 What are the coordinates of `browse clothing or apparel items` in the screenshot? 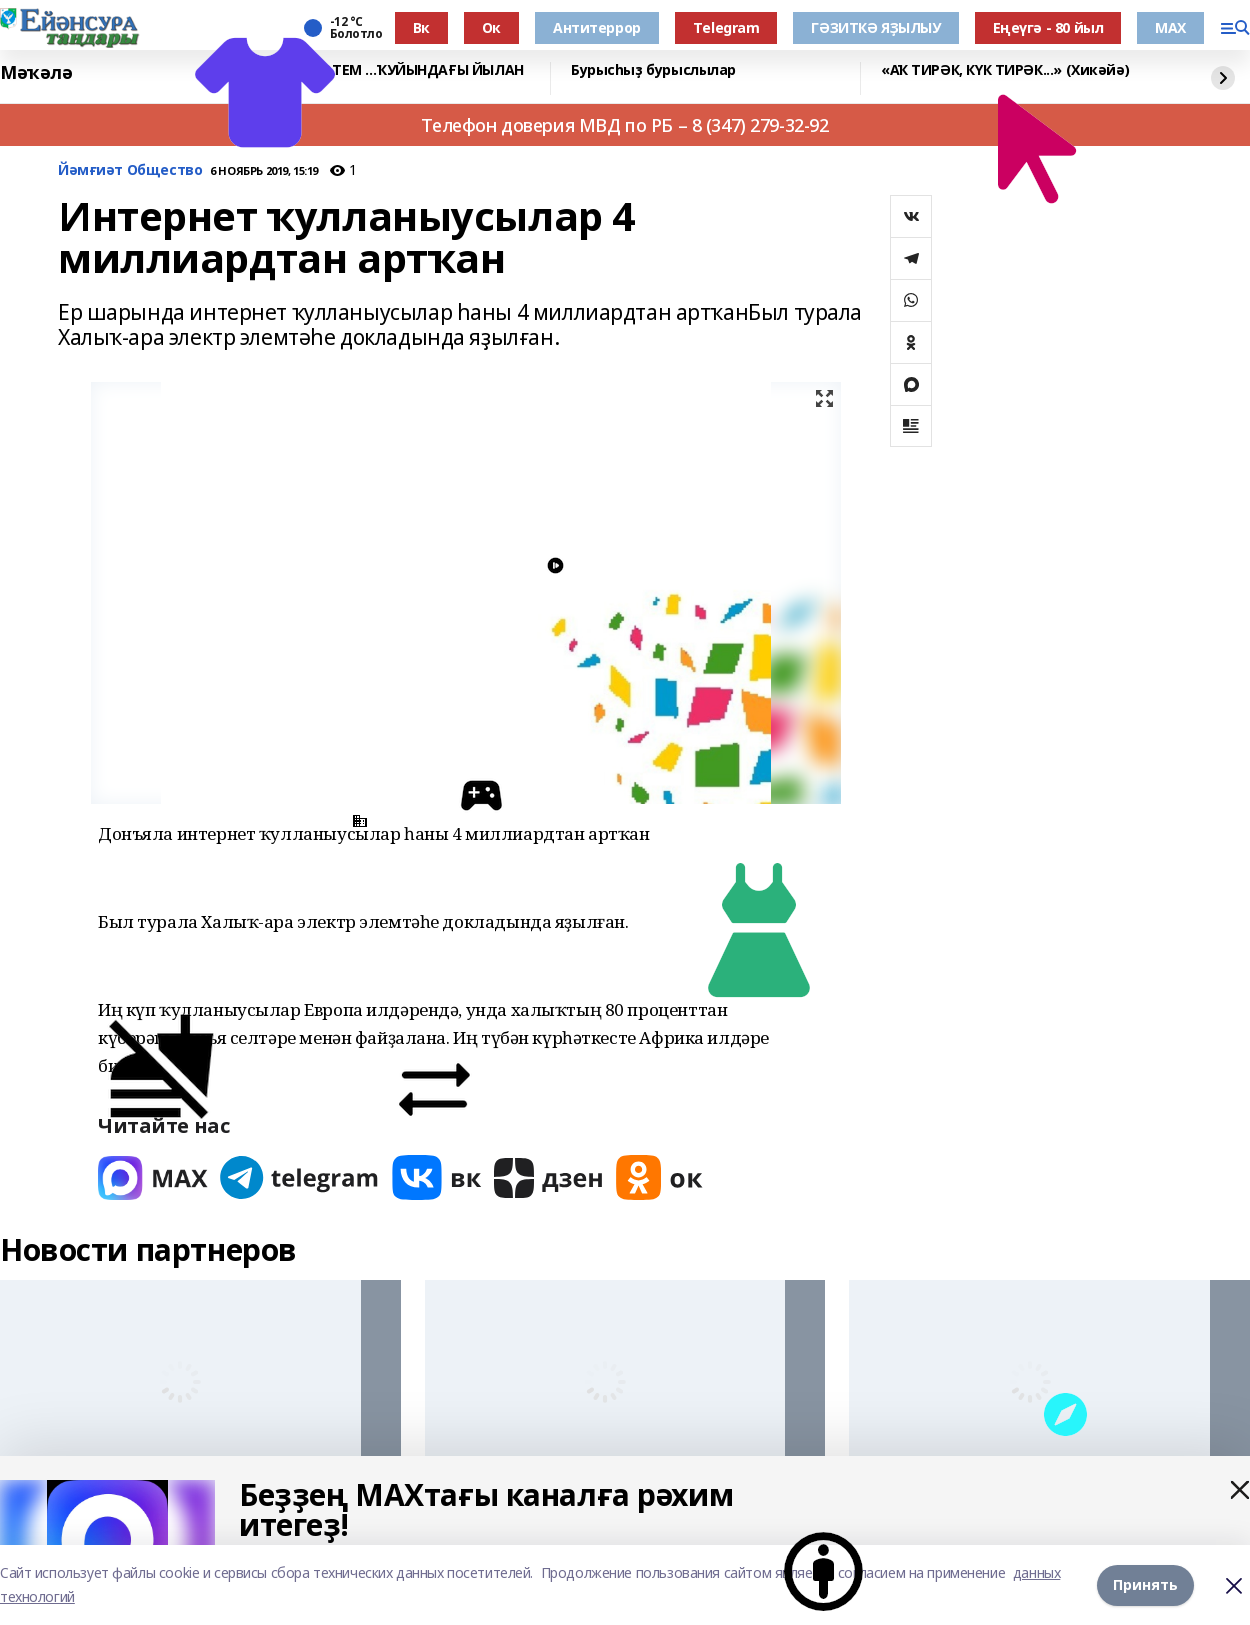 It's located at (265, 89).